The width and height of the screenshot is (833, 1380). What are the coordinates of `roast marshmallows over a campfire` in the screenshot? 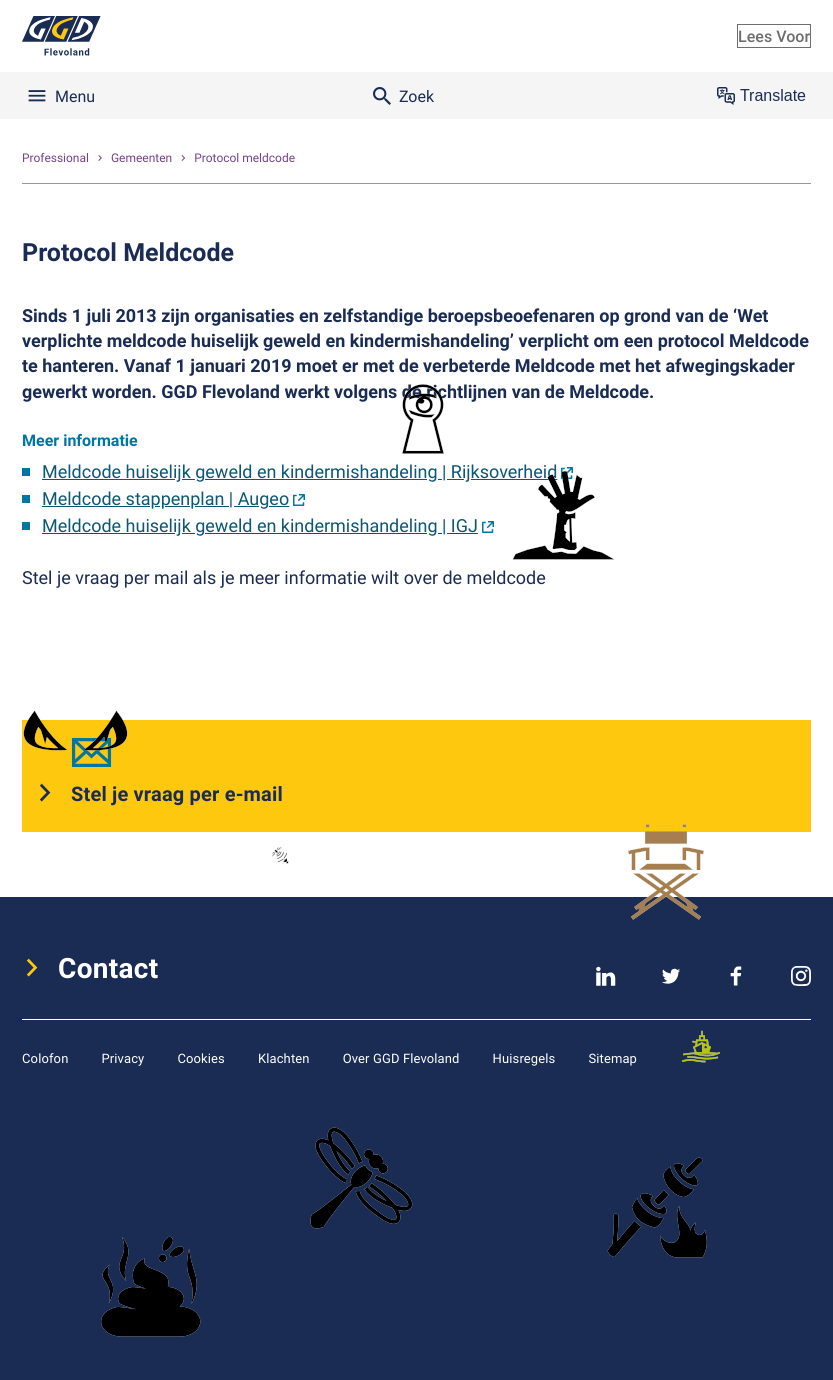 It's located at (656, 1207).